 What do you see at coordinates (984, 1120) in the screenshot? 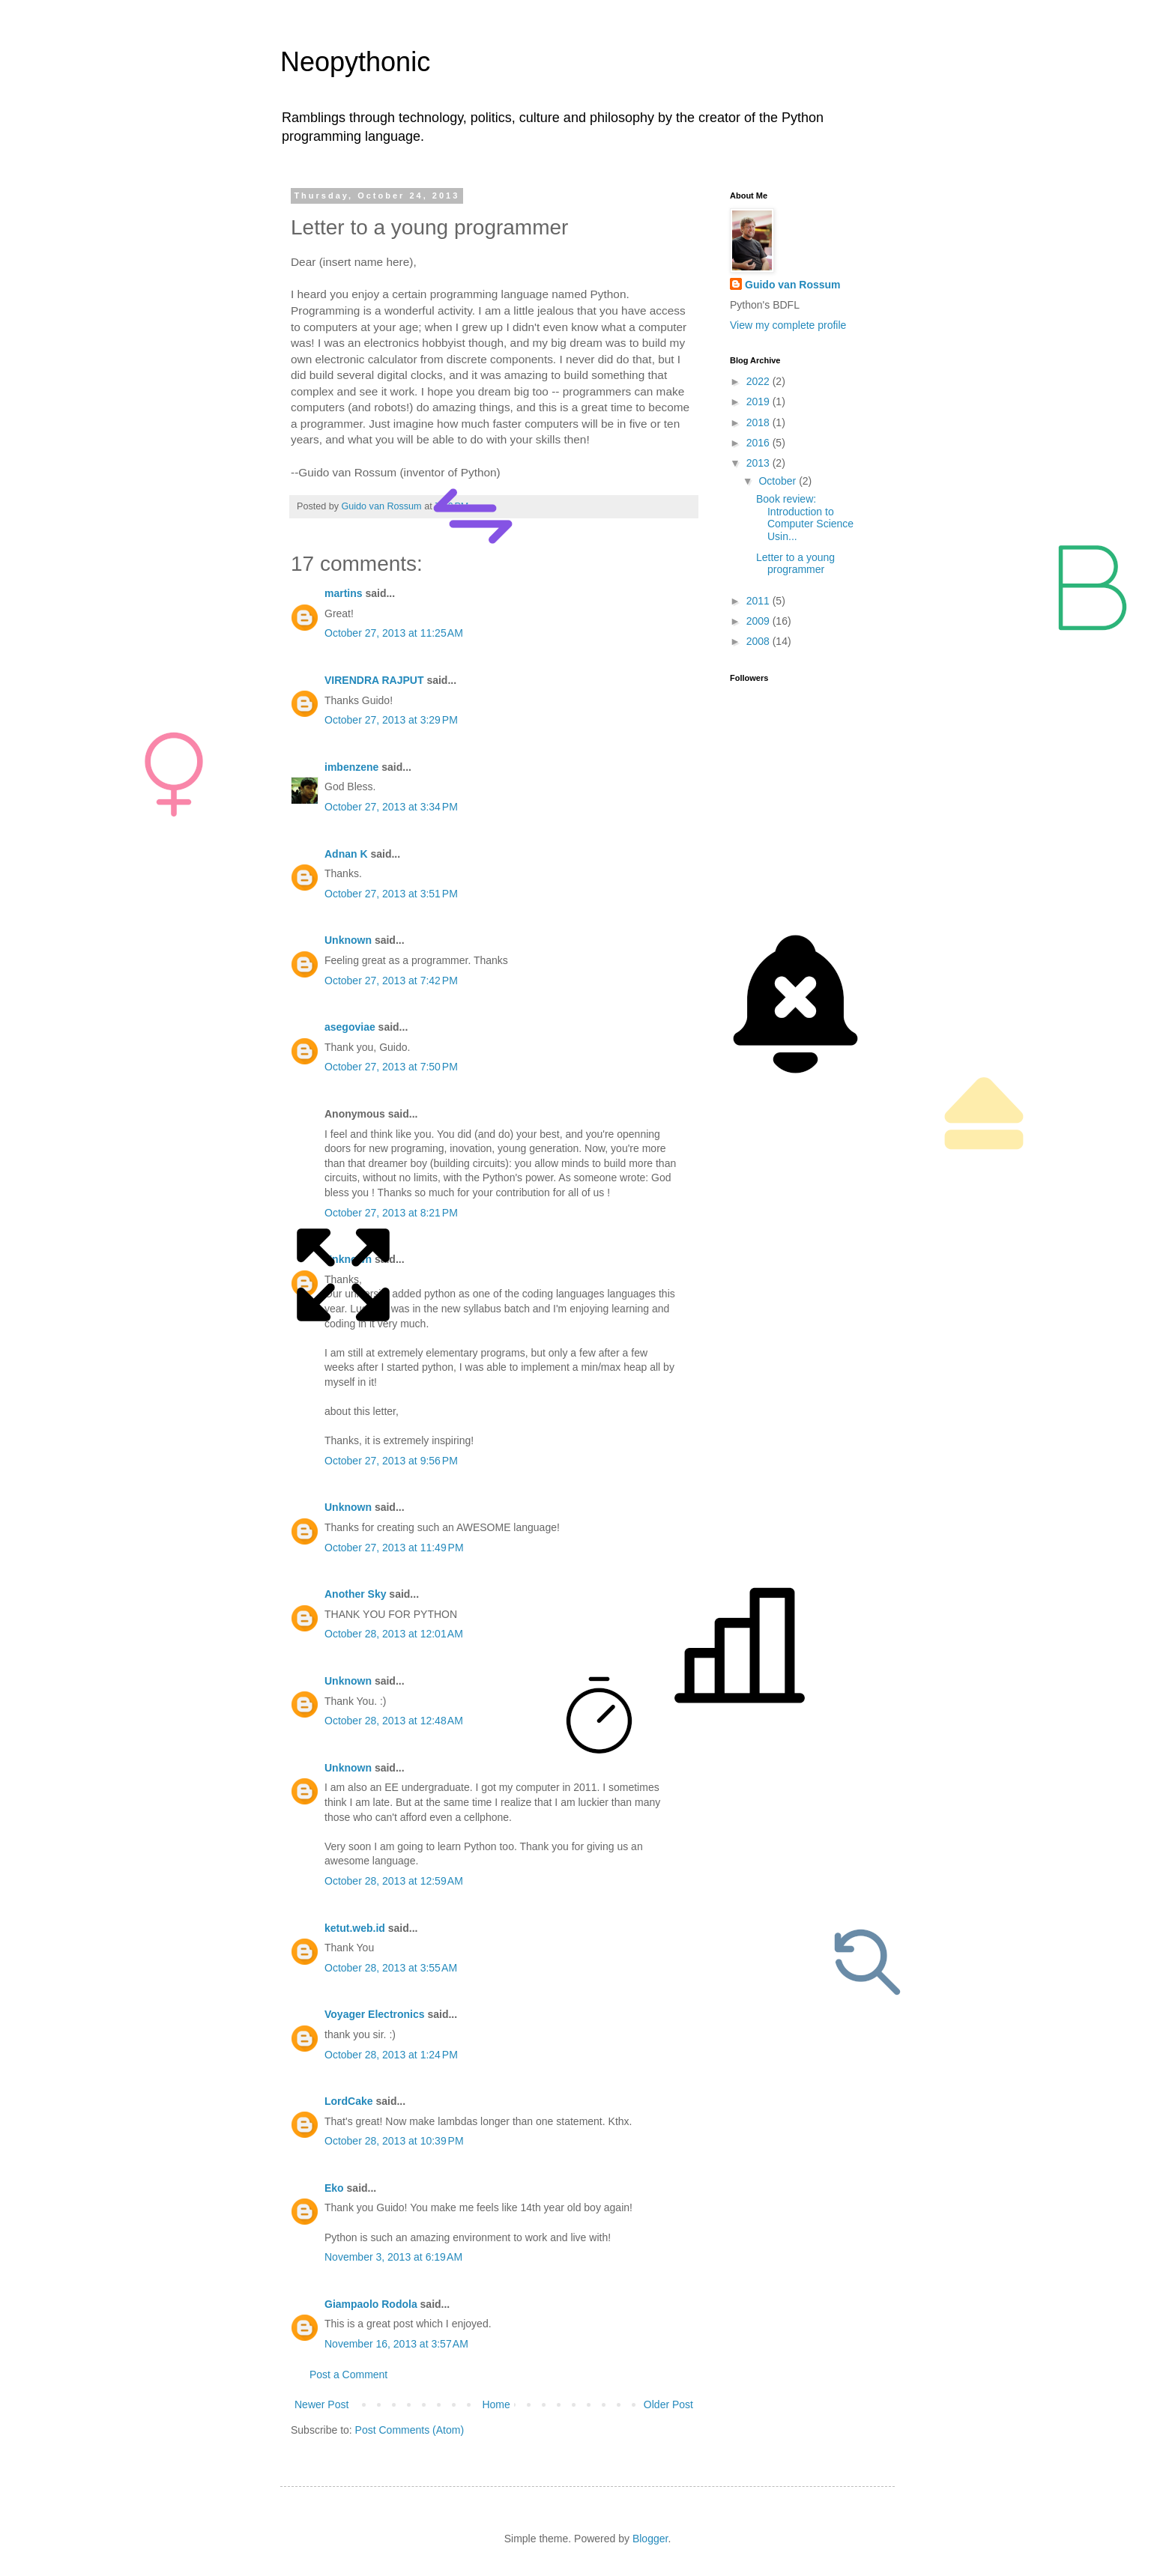
I see `eject a disc or removable media` at bounding box center [984, 1120].